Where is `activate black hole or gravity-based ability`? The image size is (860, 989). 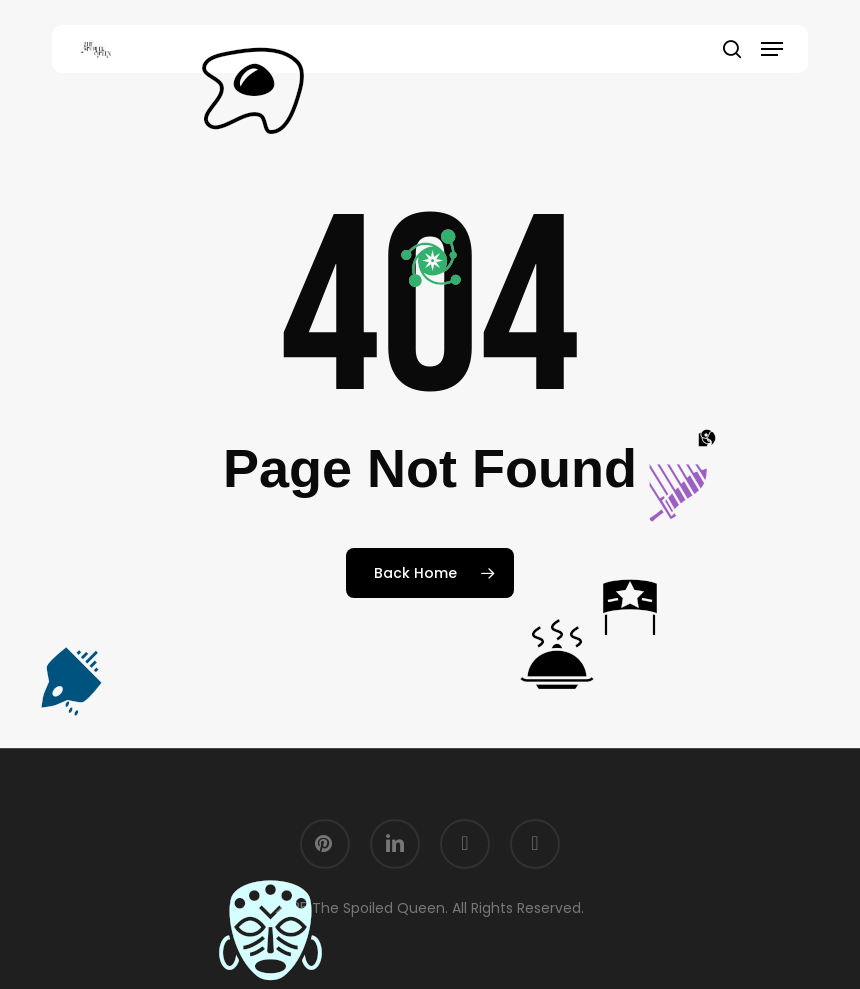
activate black hole or gravity-based ability is located at coordinates (431, 259).